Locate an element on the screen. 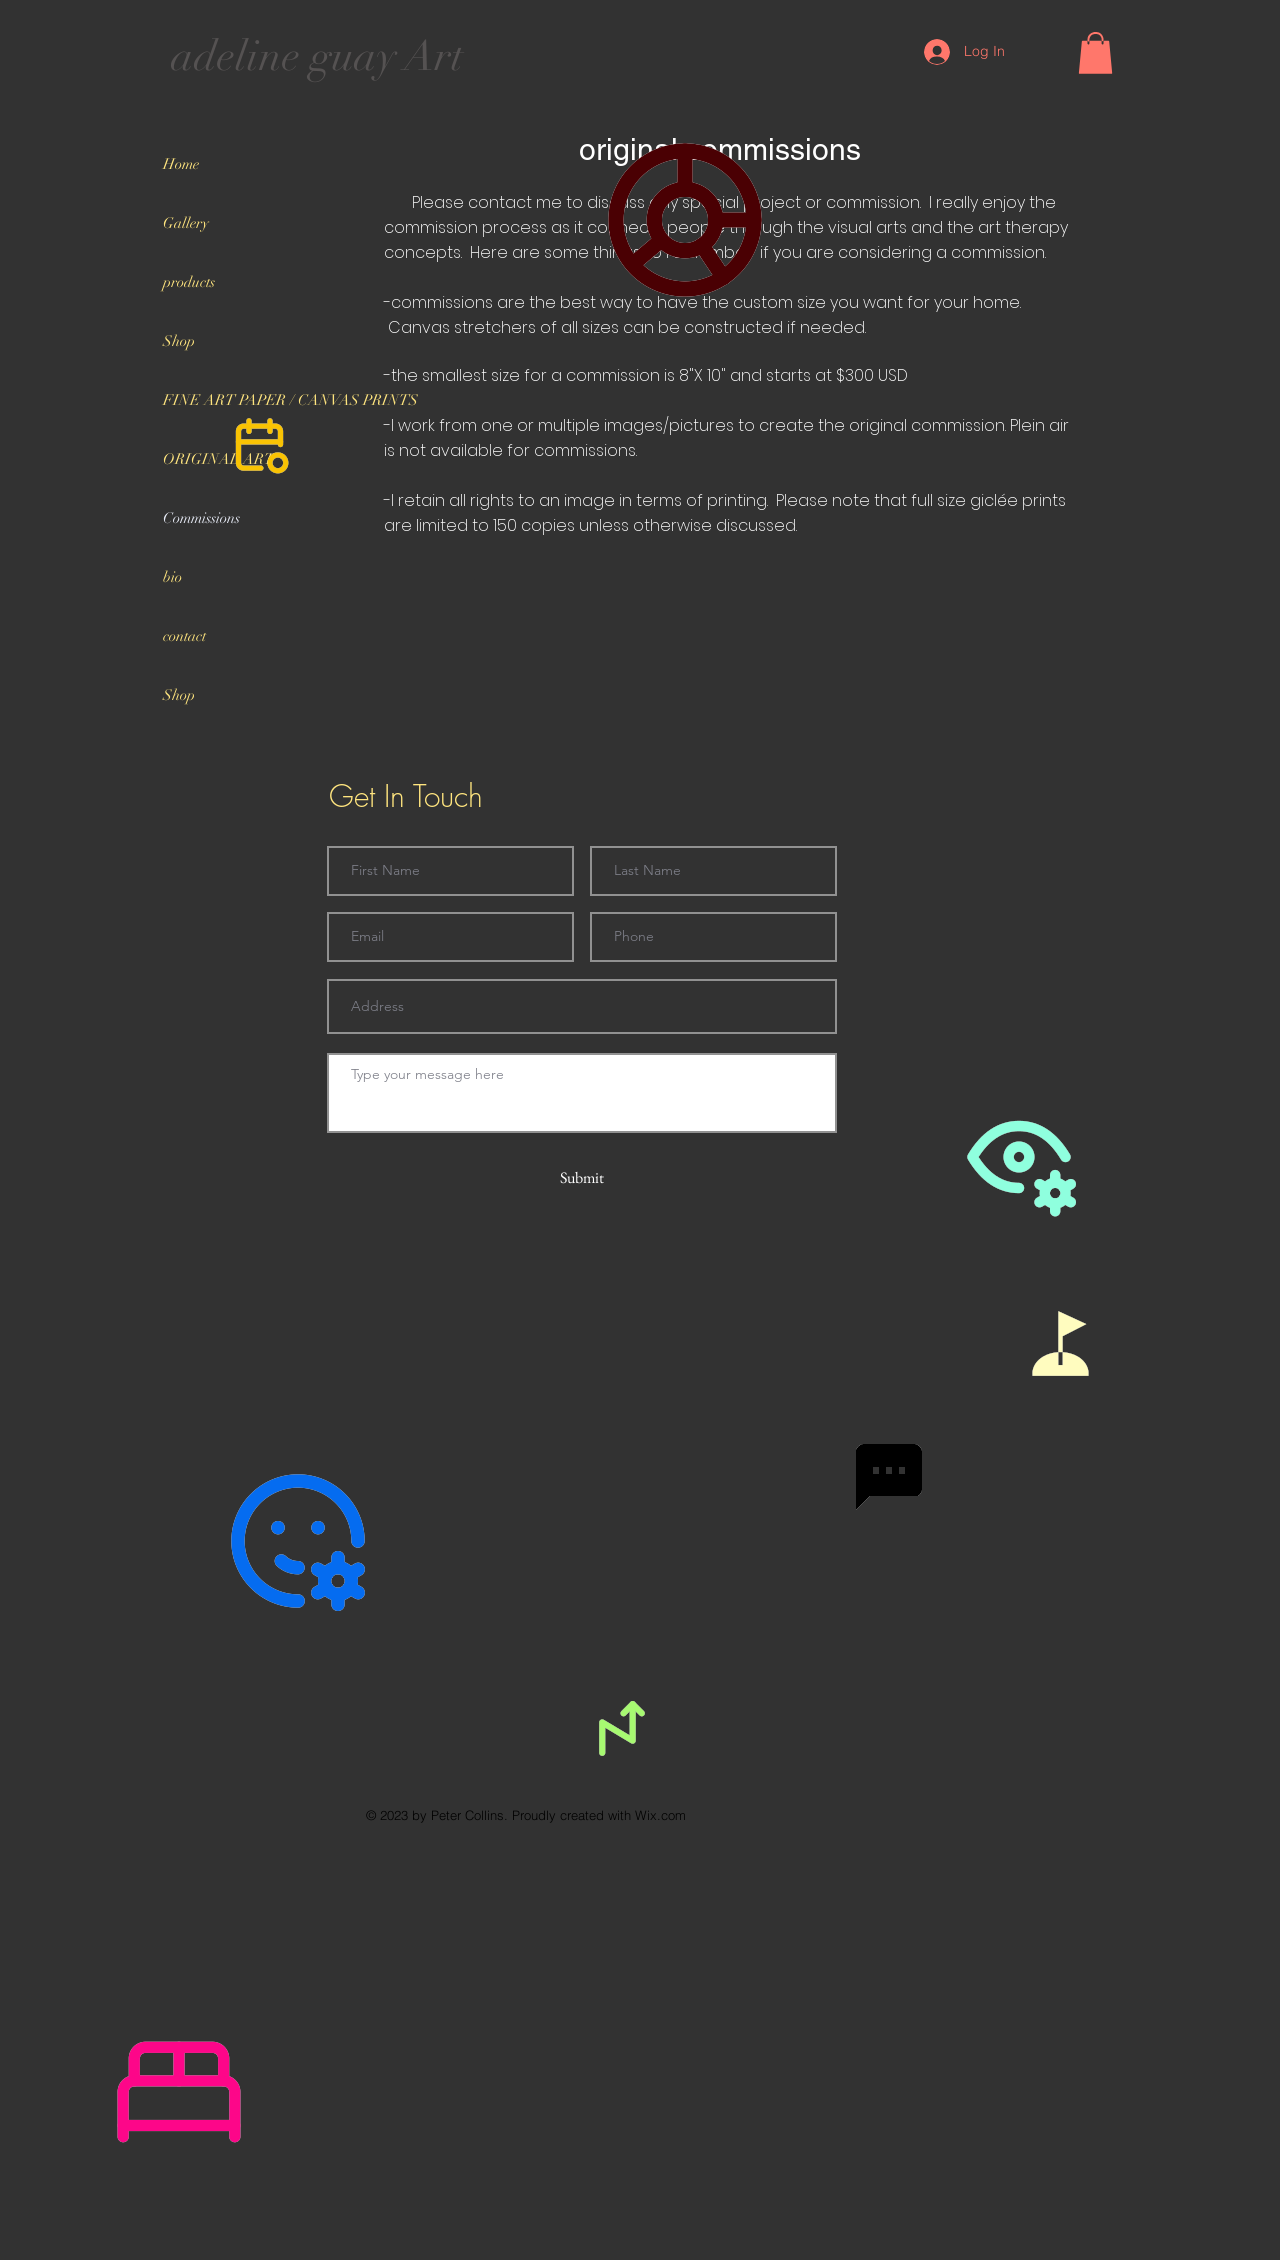 The image size is (1280, 2260). view data breakdown in a donut chart is located at coordinates (685, 220).